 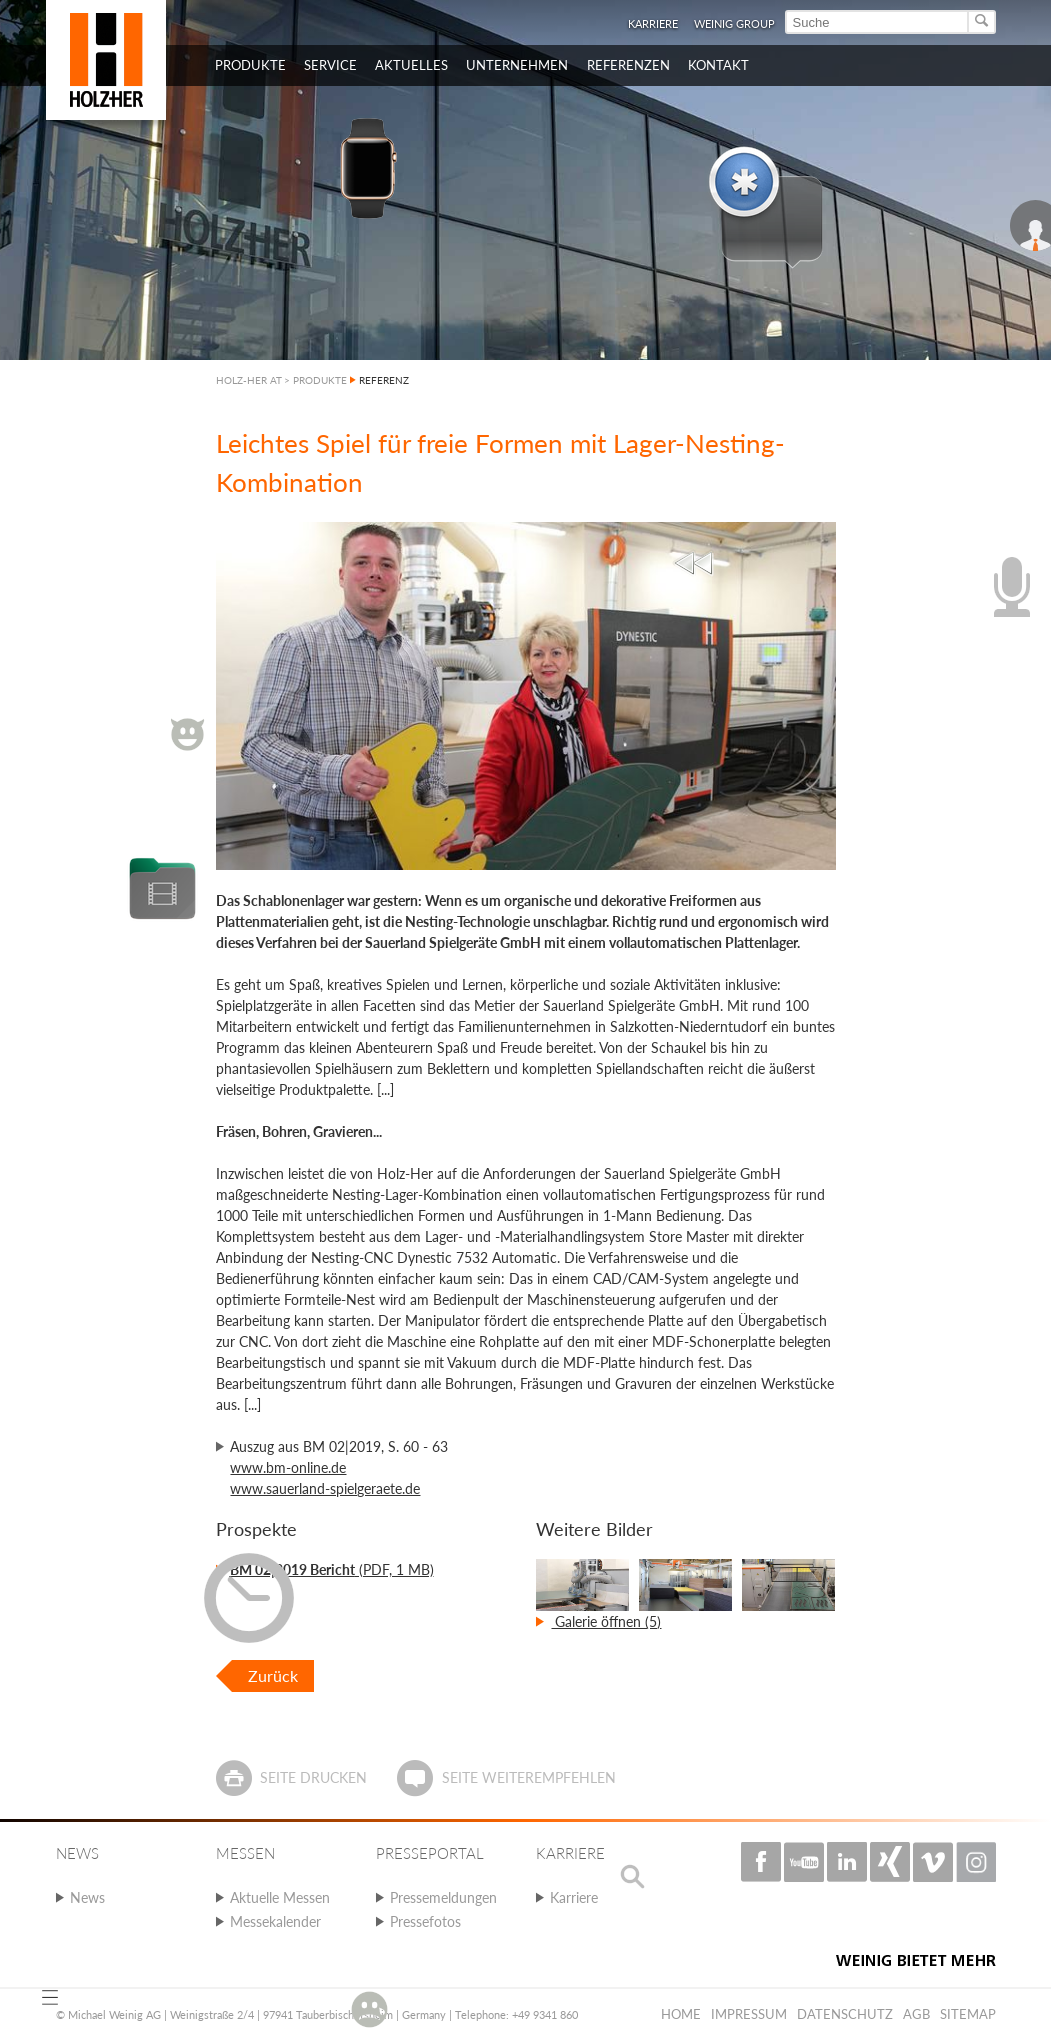 What do you see at coordinates (632, 1876) in the screenshot?
I see `search for content or items` at bounding box center [632, 1876].